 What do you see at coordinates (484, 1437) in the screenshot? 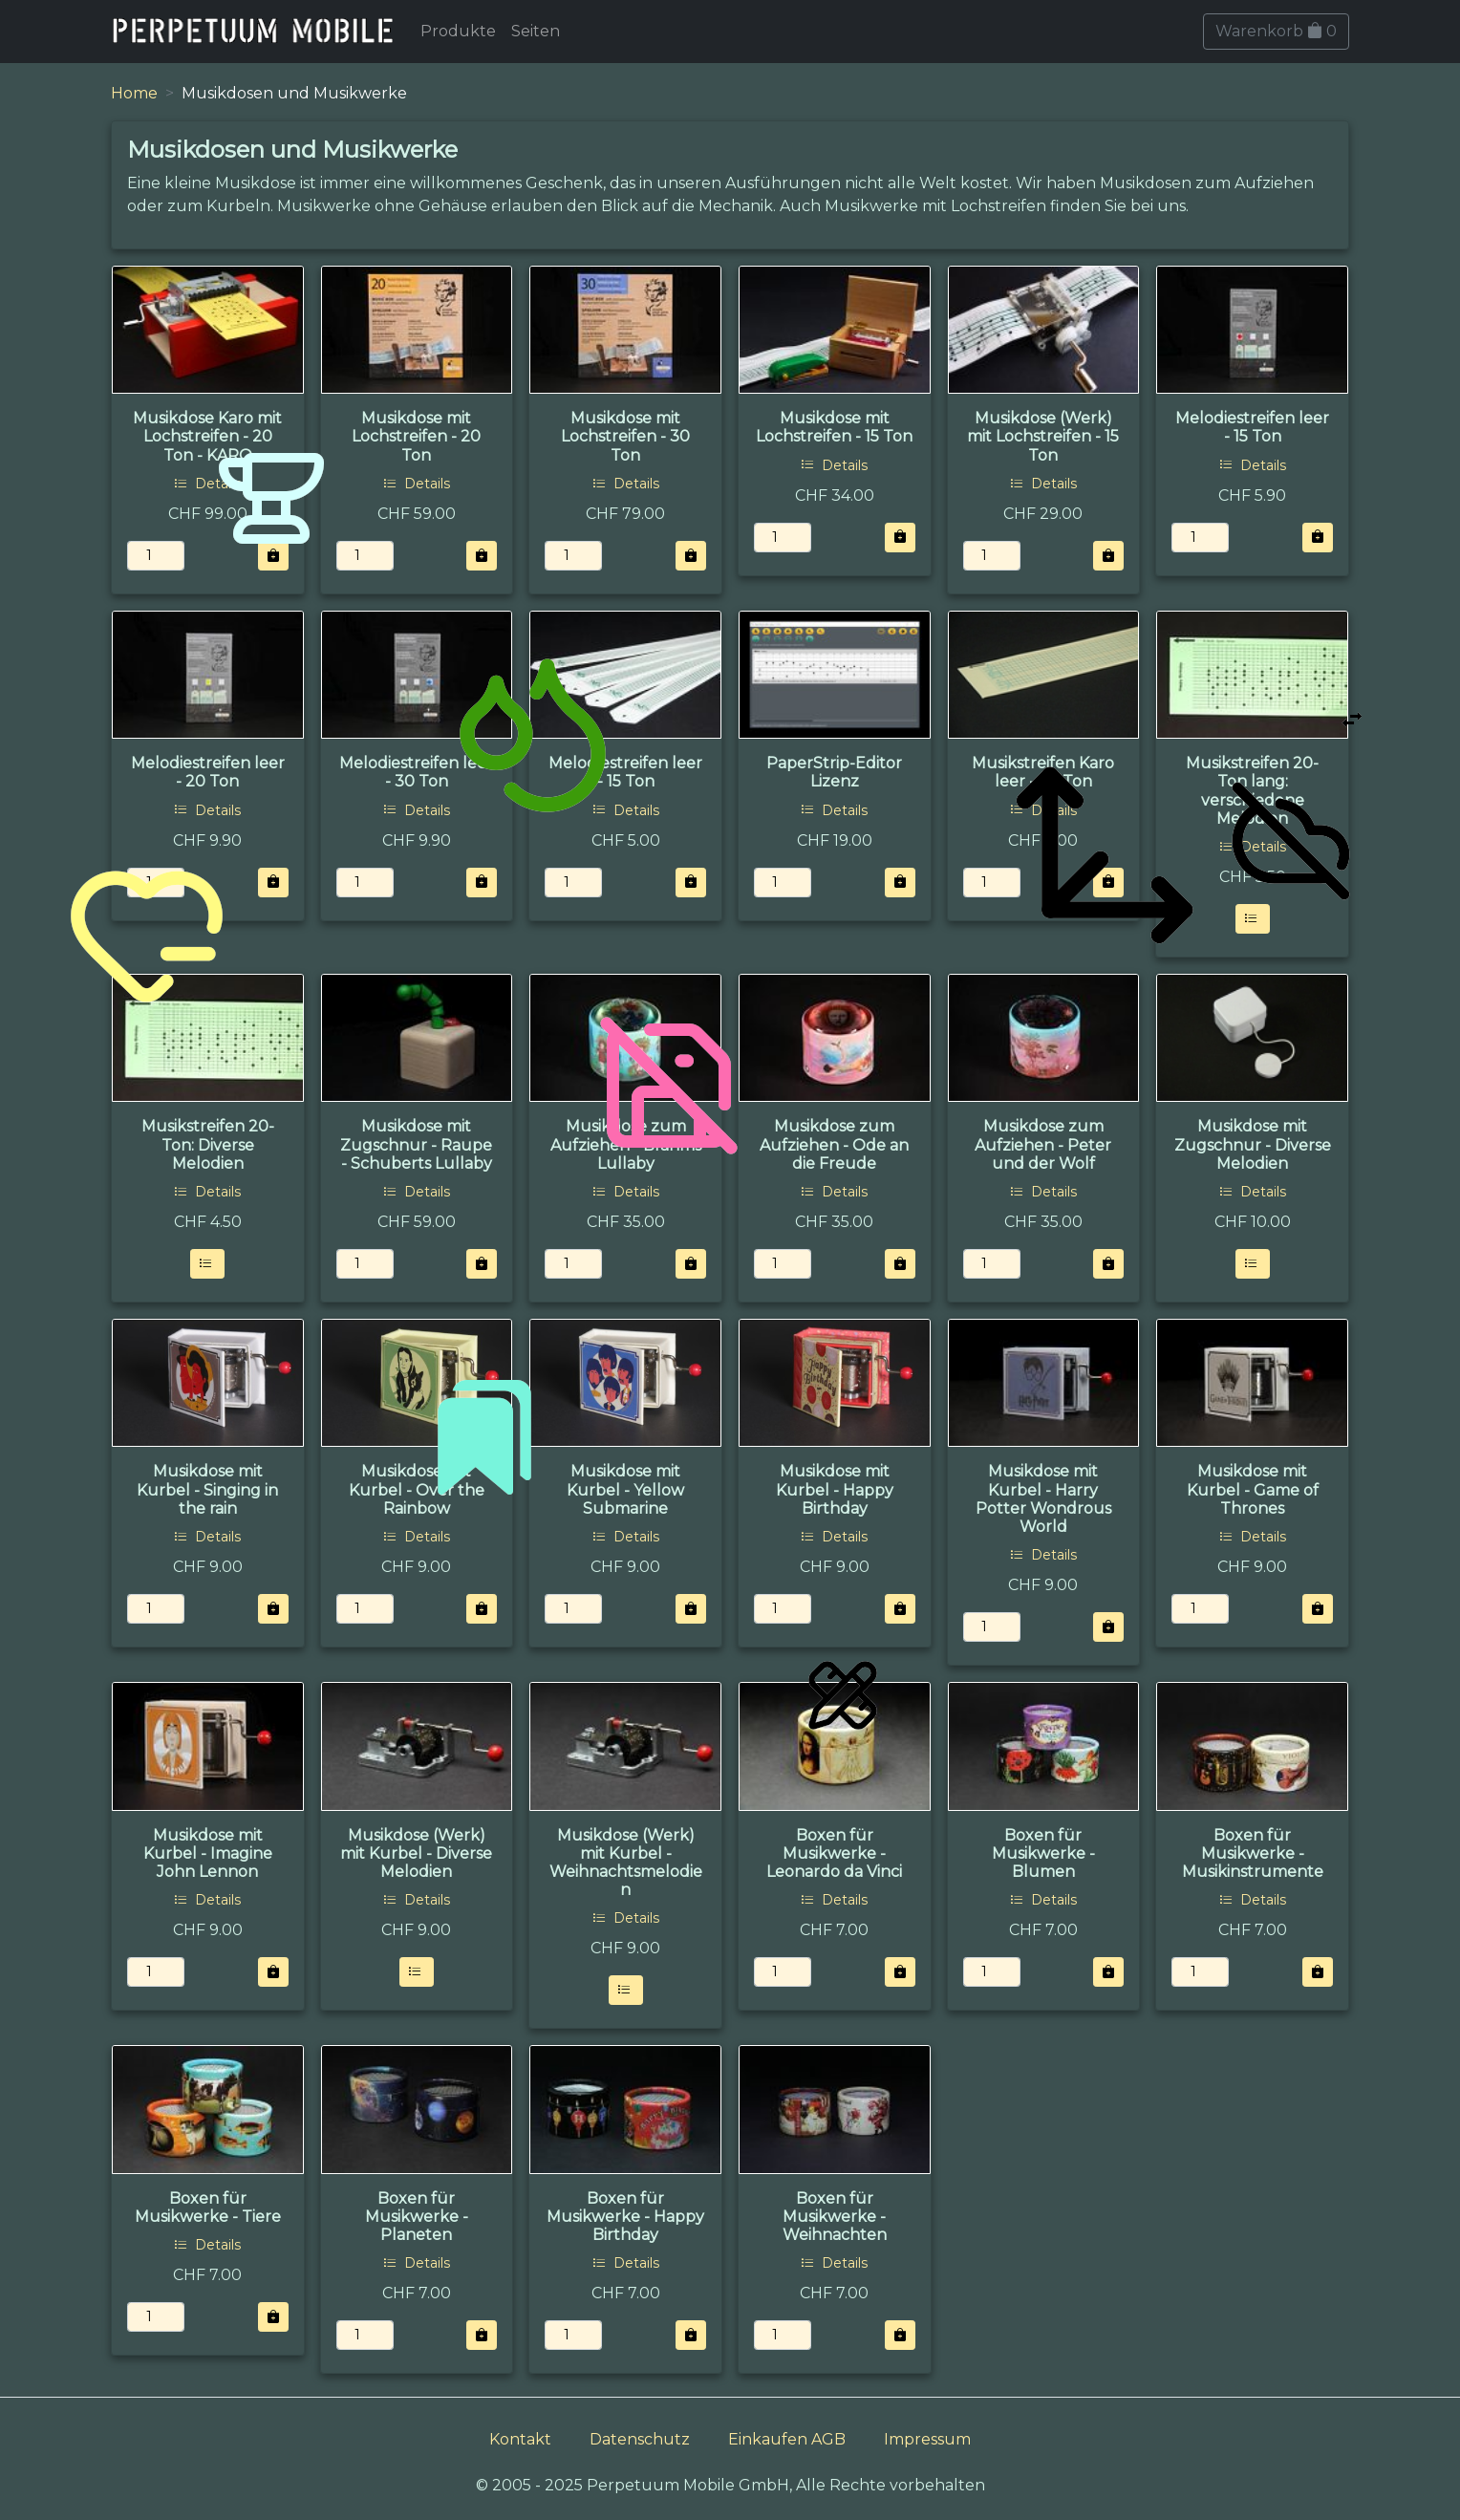
I see `view your saved bookmarks` at bounding box center [484, 1437].